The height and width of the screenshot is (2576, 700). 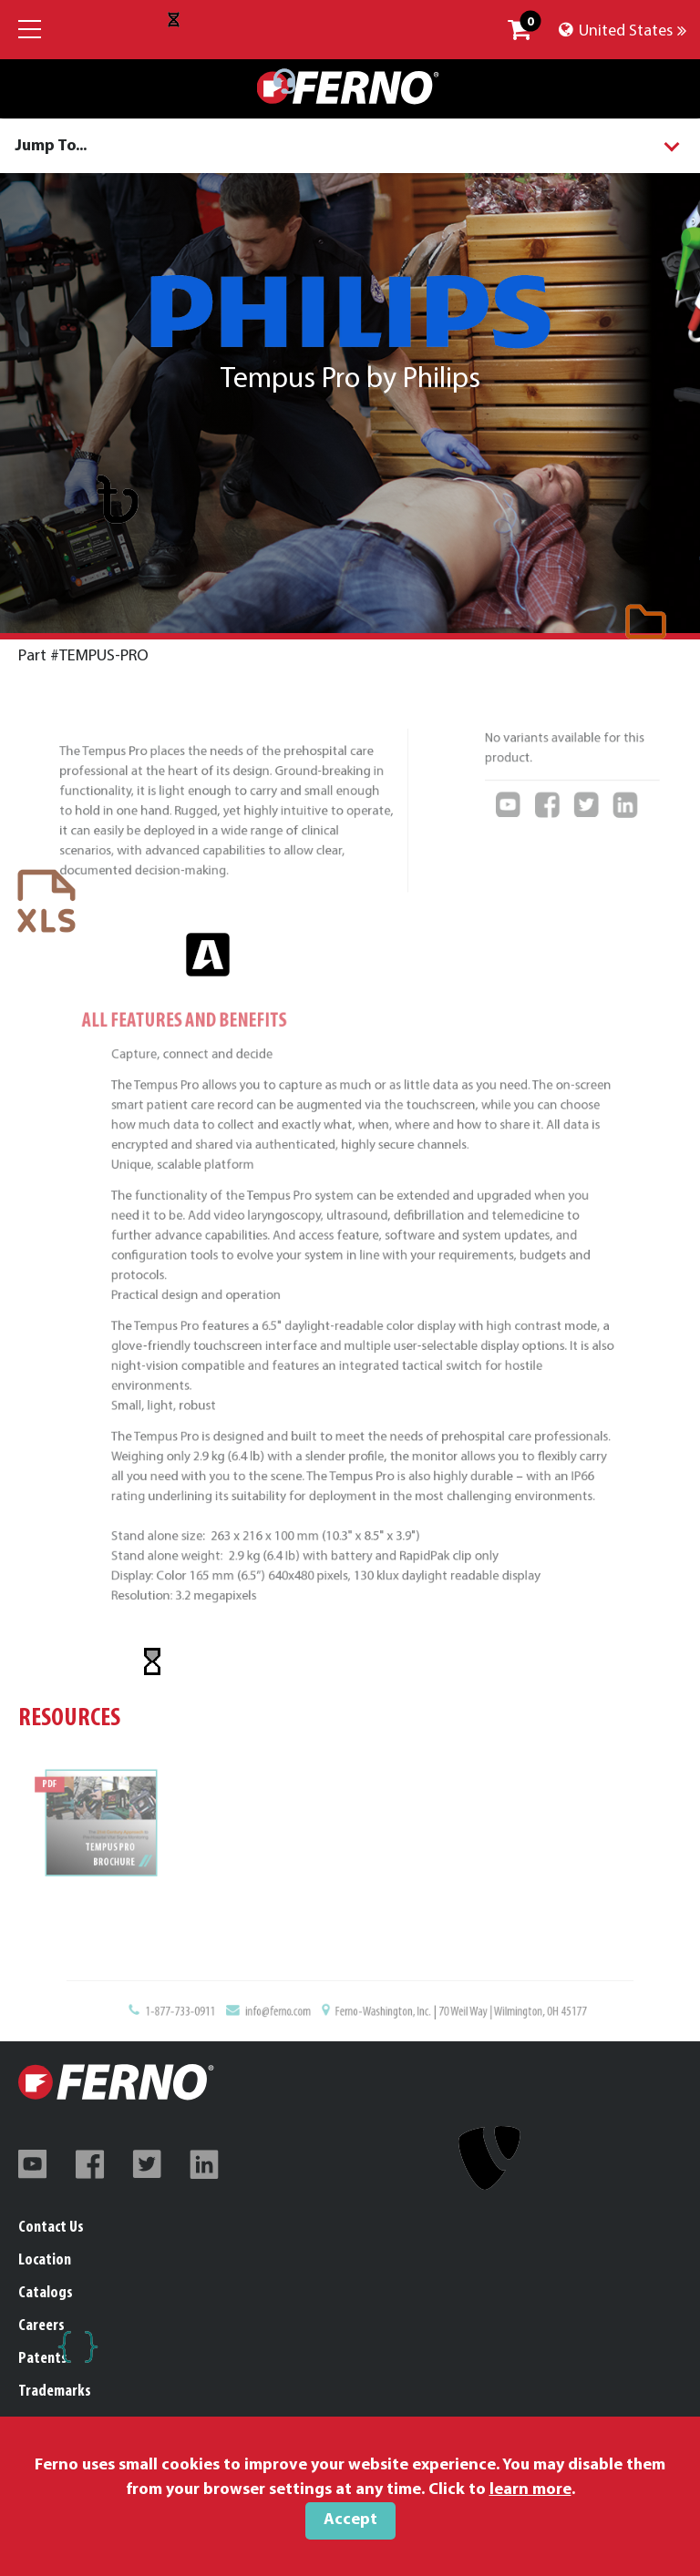 I want to click on indicates price or amount in bangladeshi taka, so click(x=118, y=499).